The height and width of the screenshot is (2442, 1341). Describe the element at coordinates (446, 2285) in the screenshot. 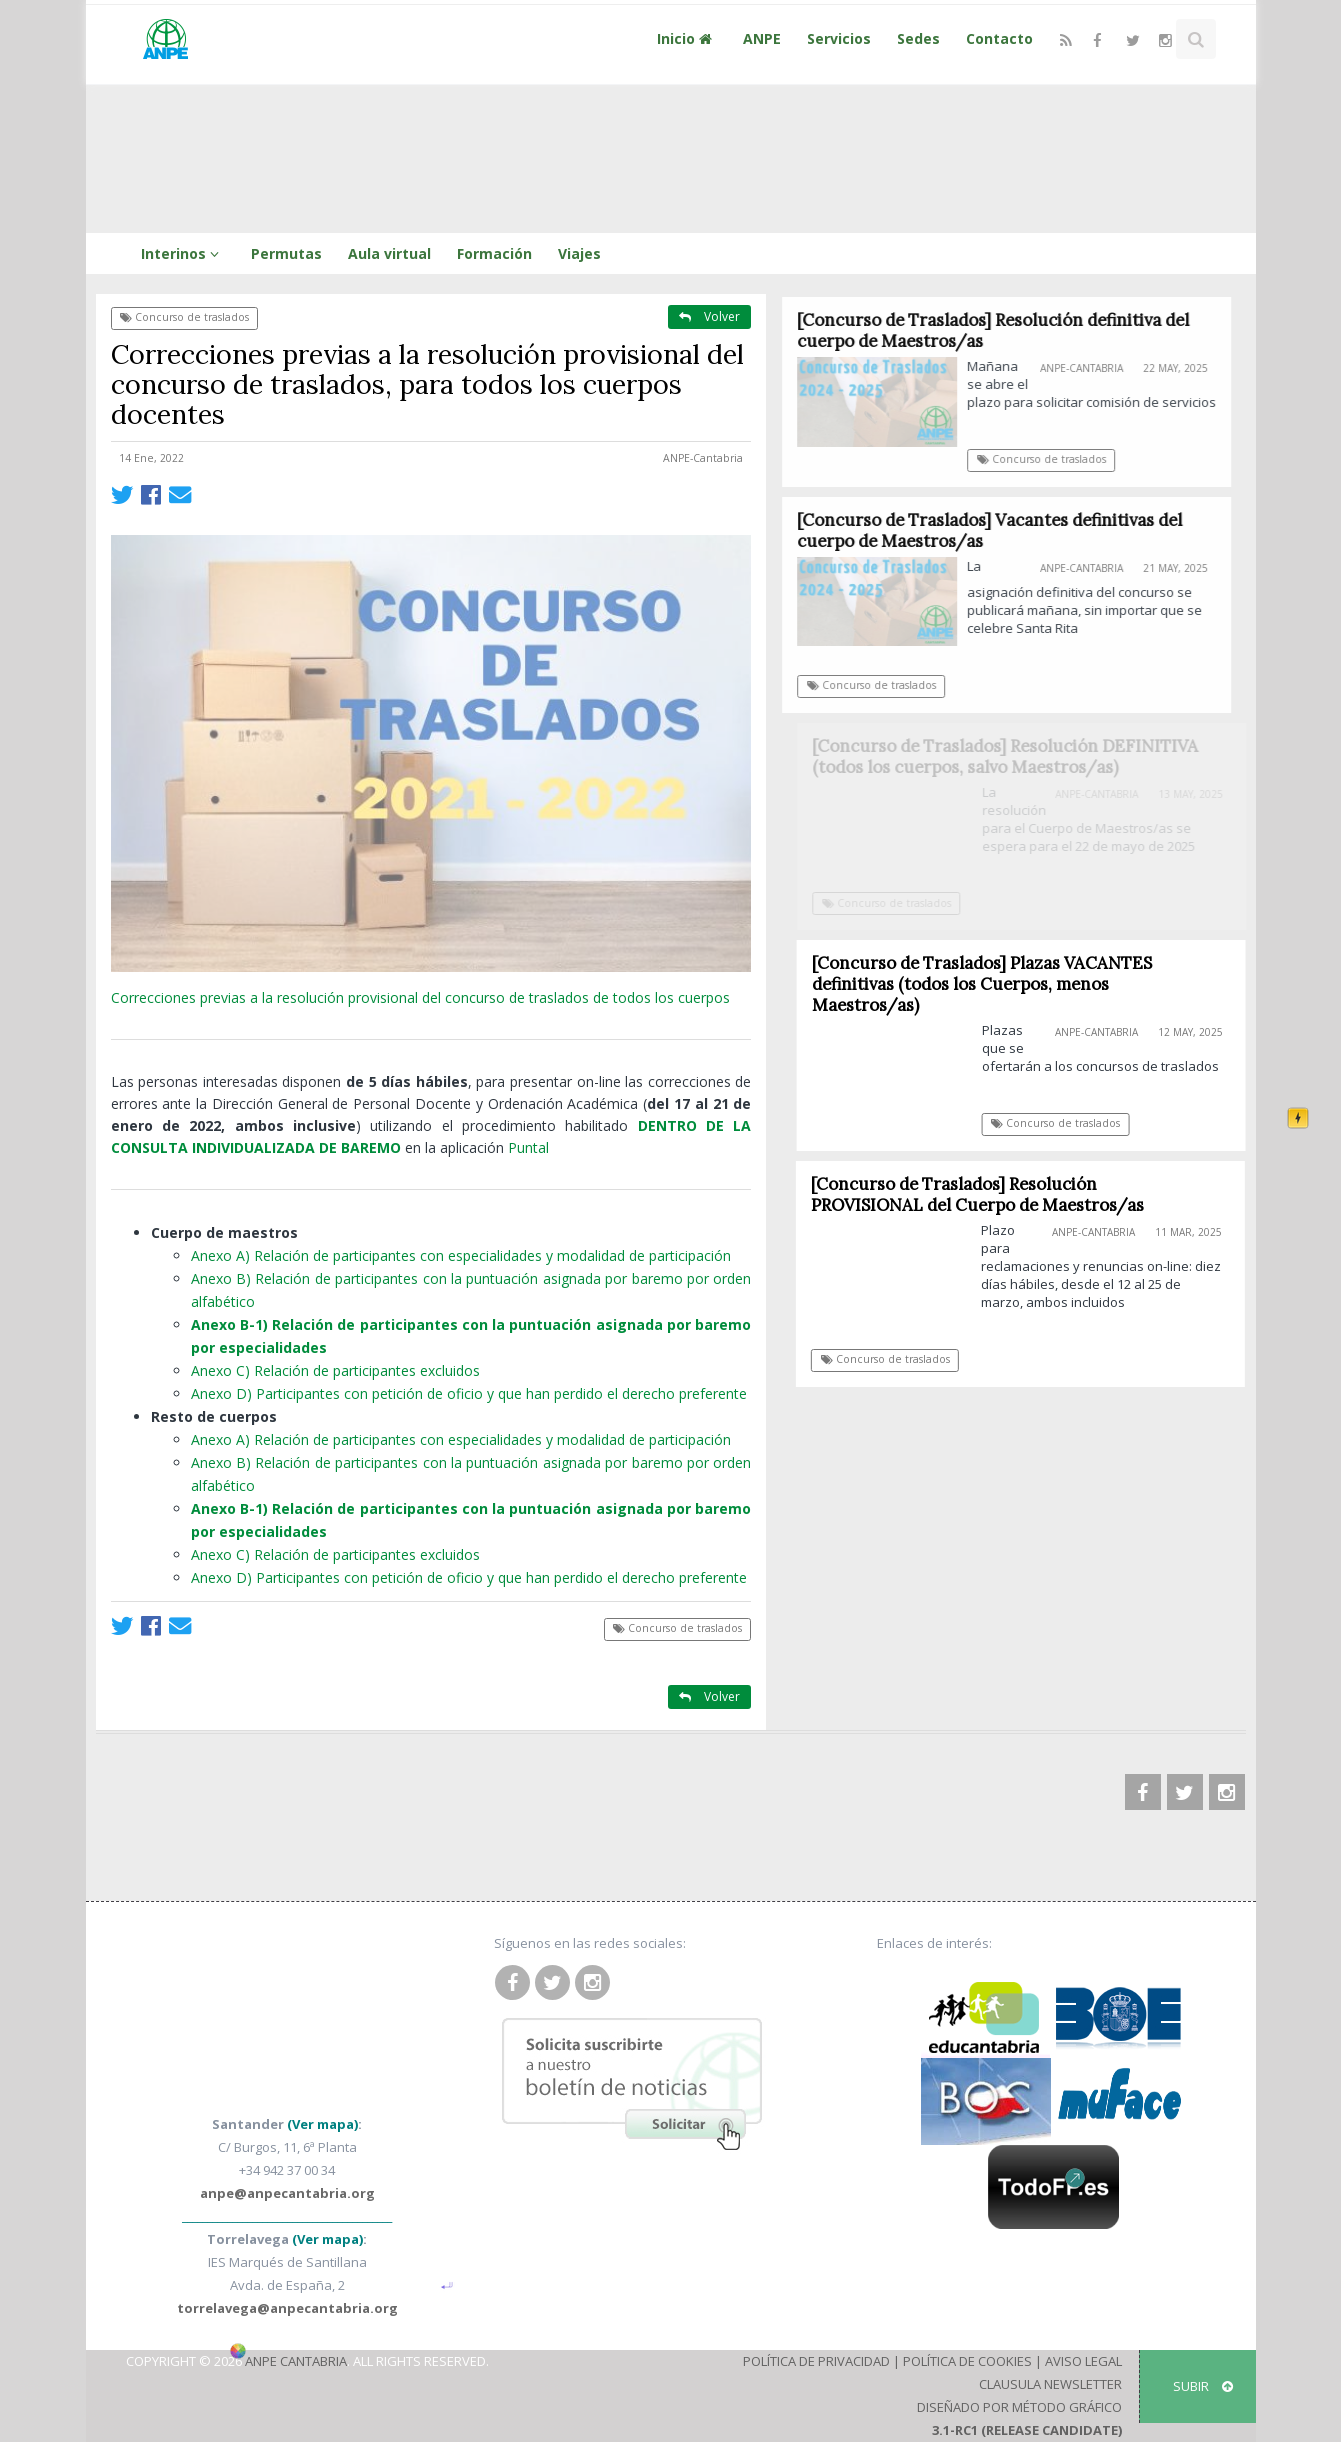

I see `reply to all recipients of an email` at that location.